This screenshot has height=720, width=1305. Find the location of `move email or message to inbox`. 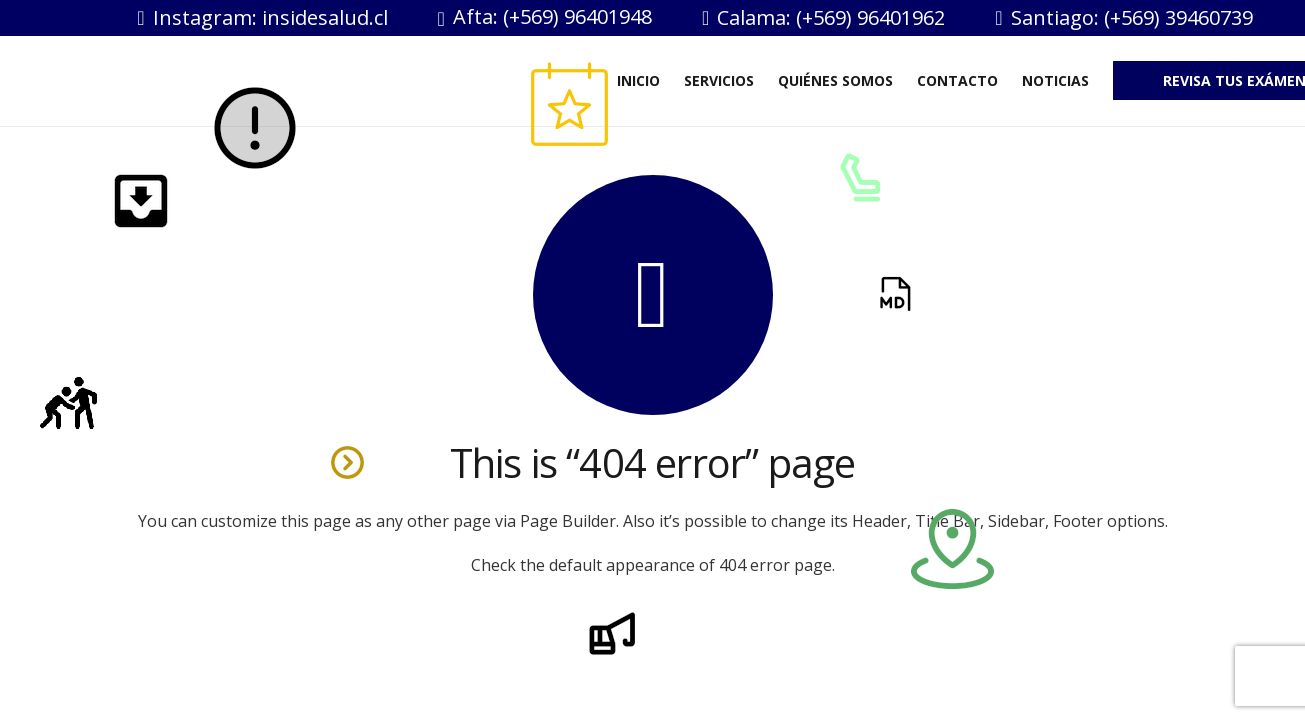

move email or message to inbox is located at coordinates (141, 201).